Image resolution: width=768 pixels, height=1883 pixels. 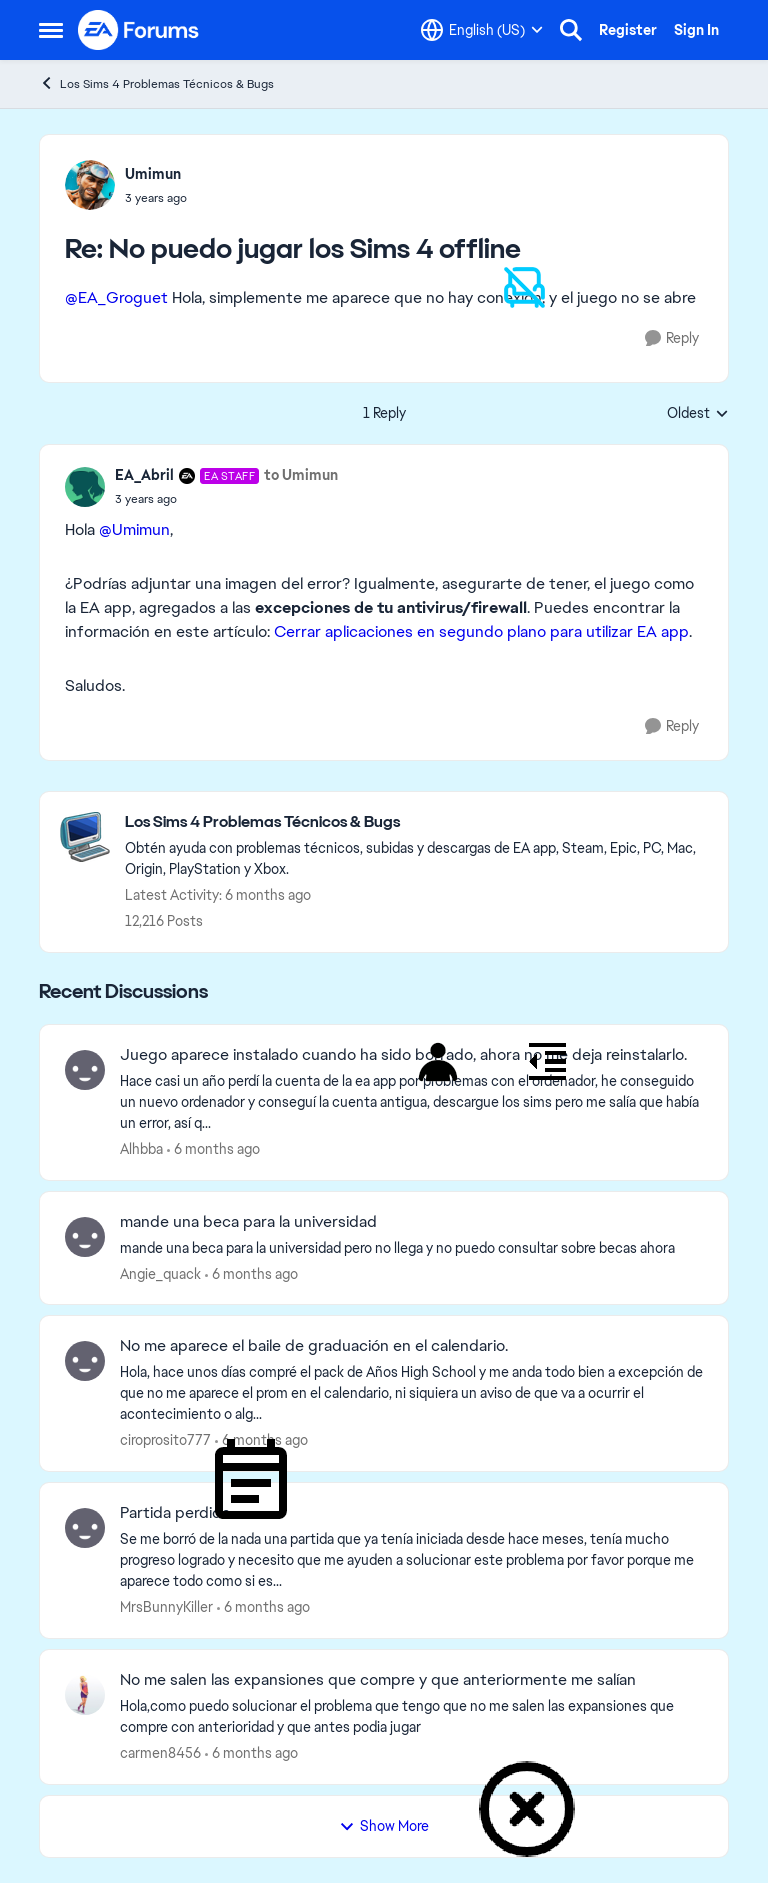 I want to click on view event details or notes, so click(x=251, y=1483).